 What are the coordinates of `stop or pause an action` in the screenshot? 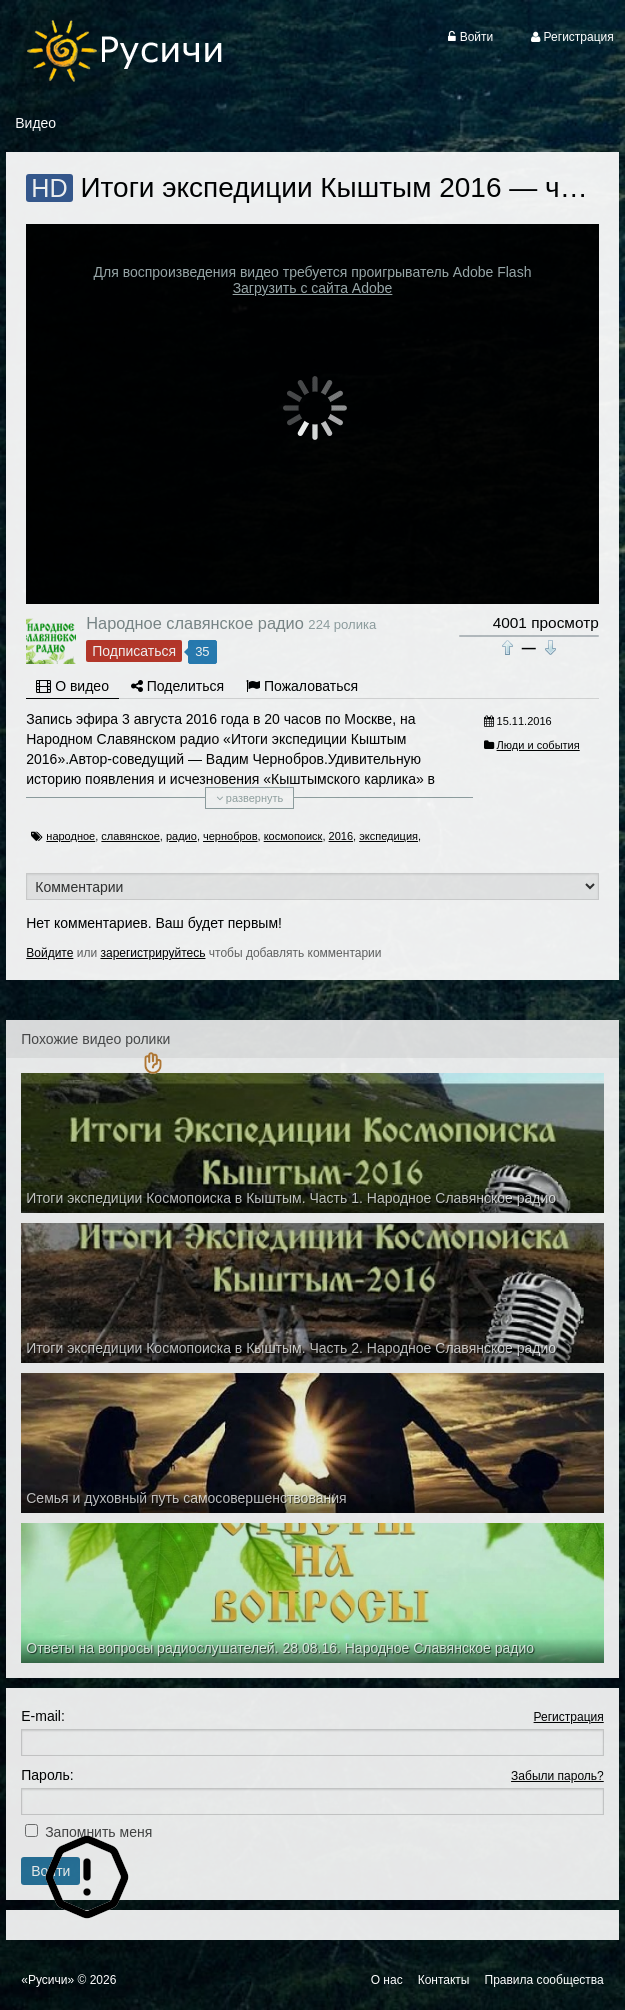 It's located at (153, 1063).